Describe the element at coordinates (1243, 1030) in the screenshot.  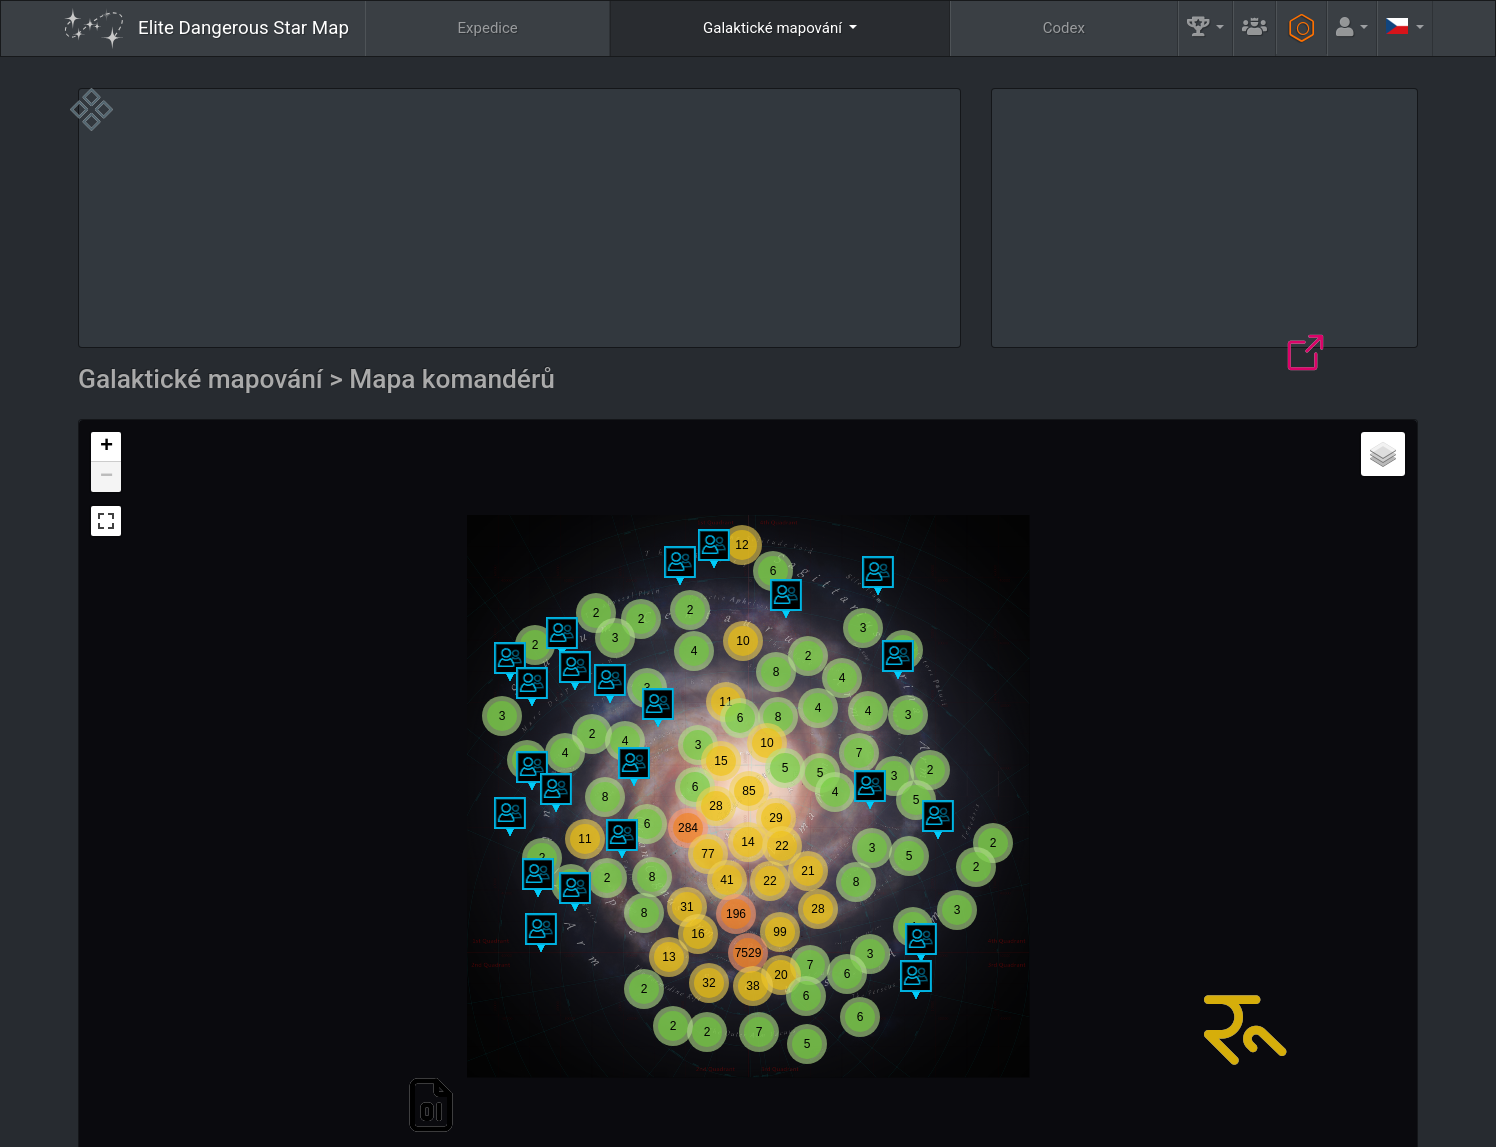
I see `indicates nepalese rupee currency` at that location.